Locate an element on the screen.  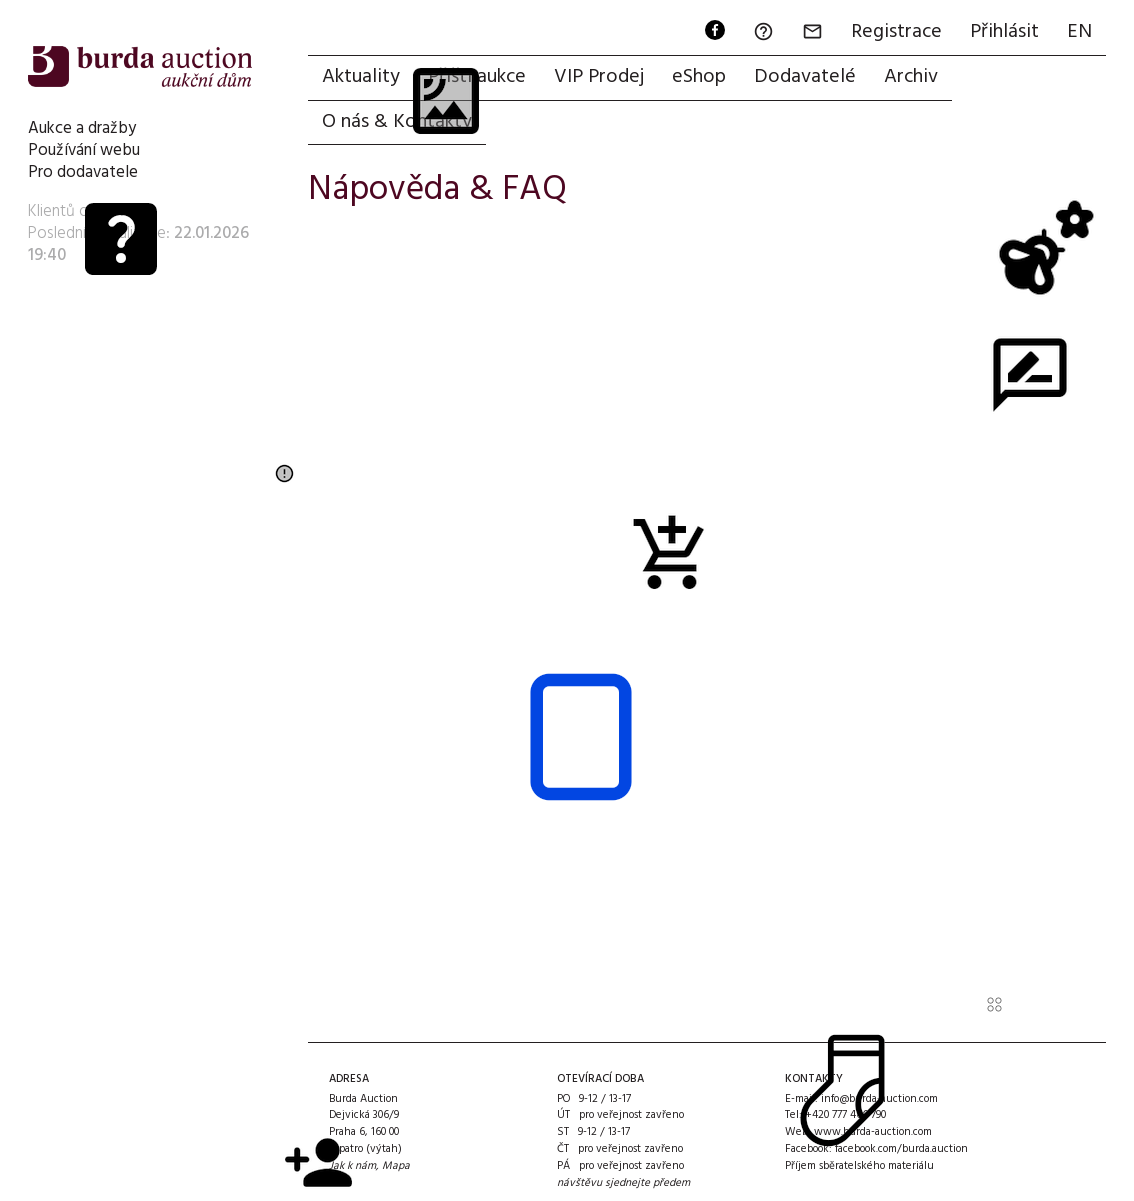
access help center or support resources is located at coordinates (121, 239).